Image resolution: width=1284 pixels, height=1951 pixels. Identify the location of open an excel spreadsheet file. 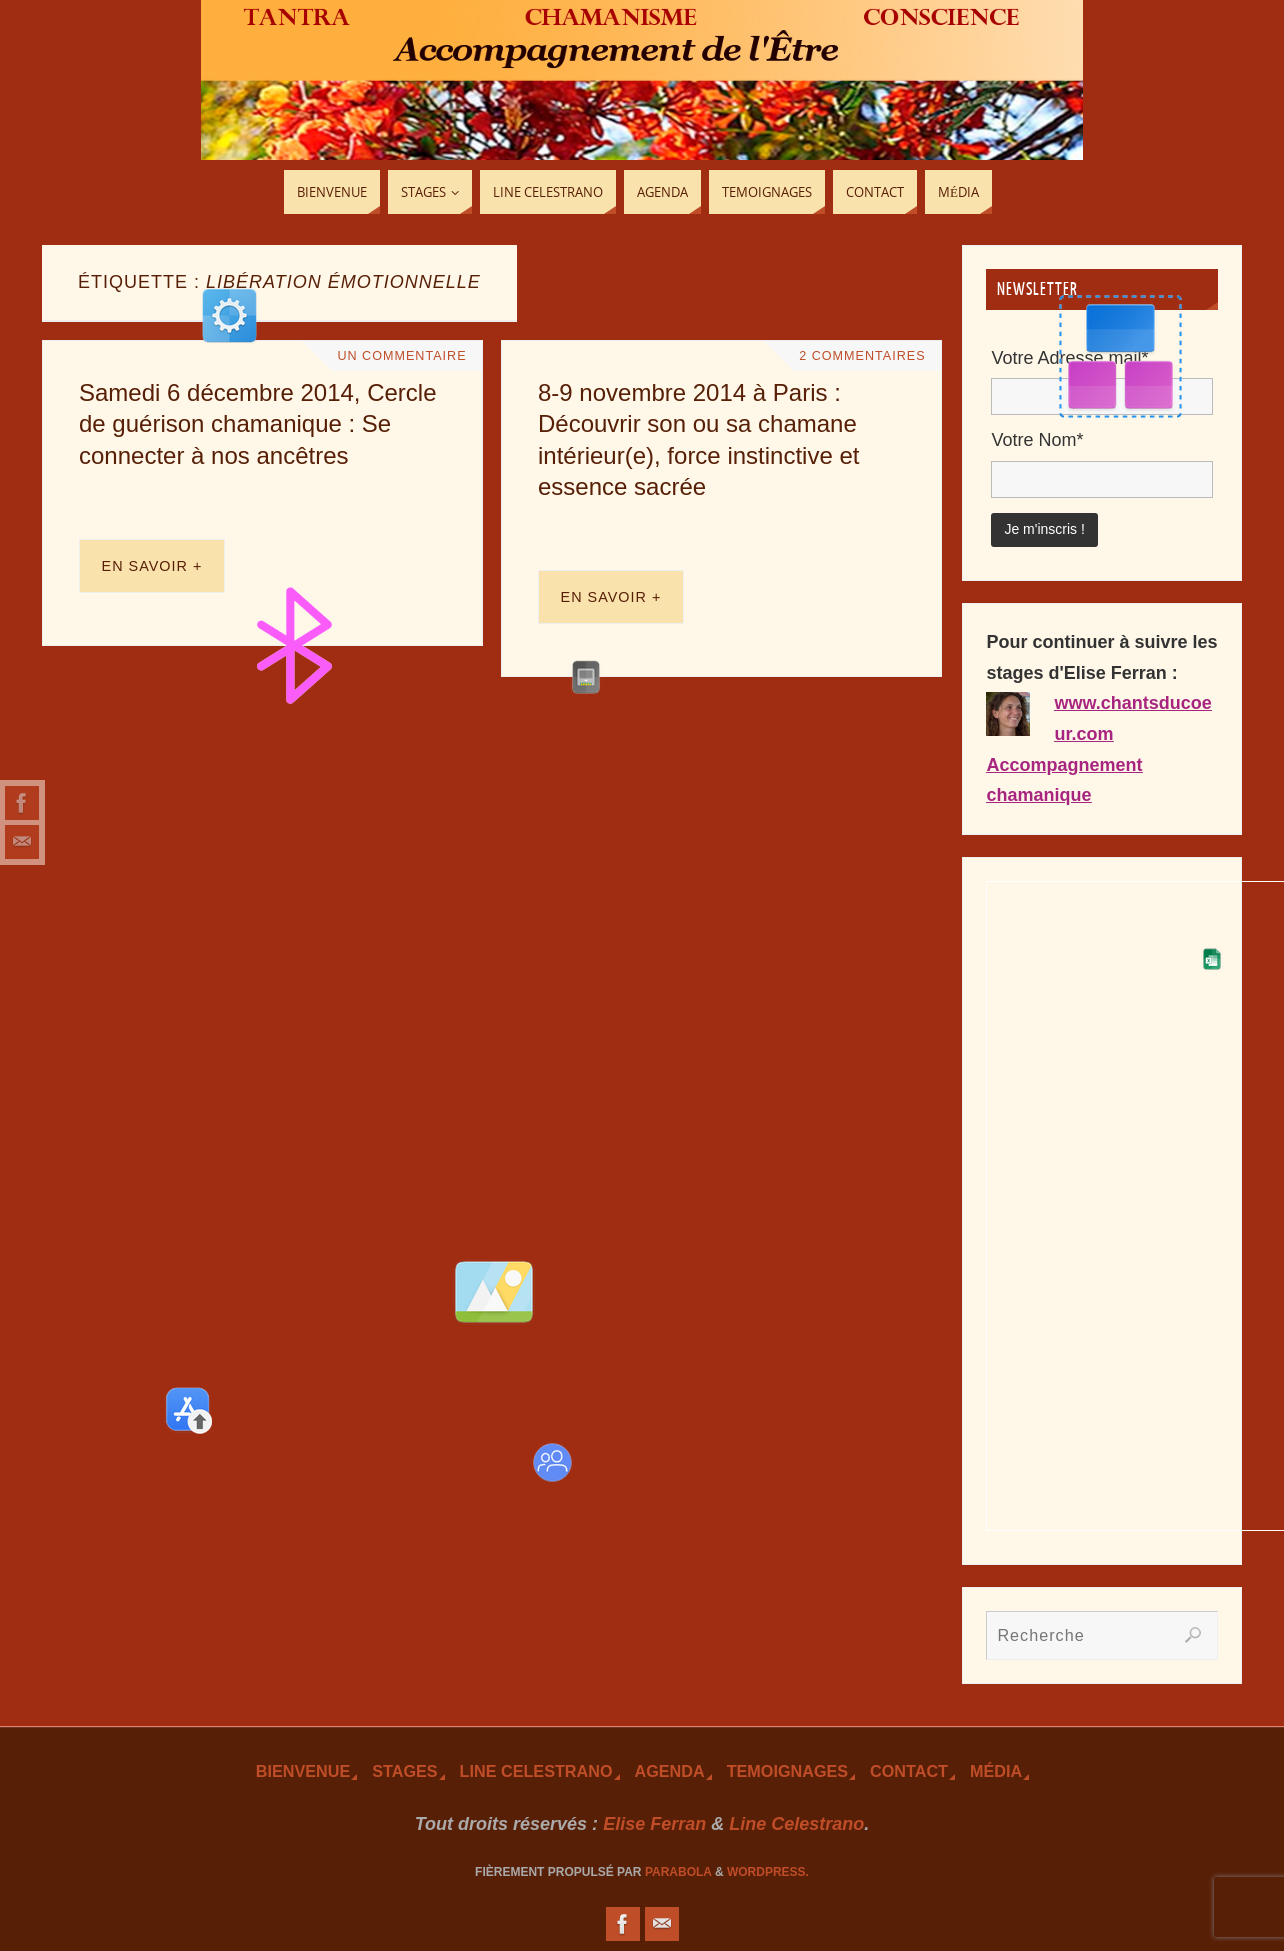
(1212, 959).